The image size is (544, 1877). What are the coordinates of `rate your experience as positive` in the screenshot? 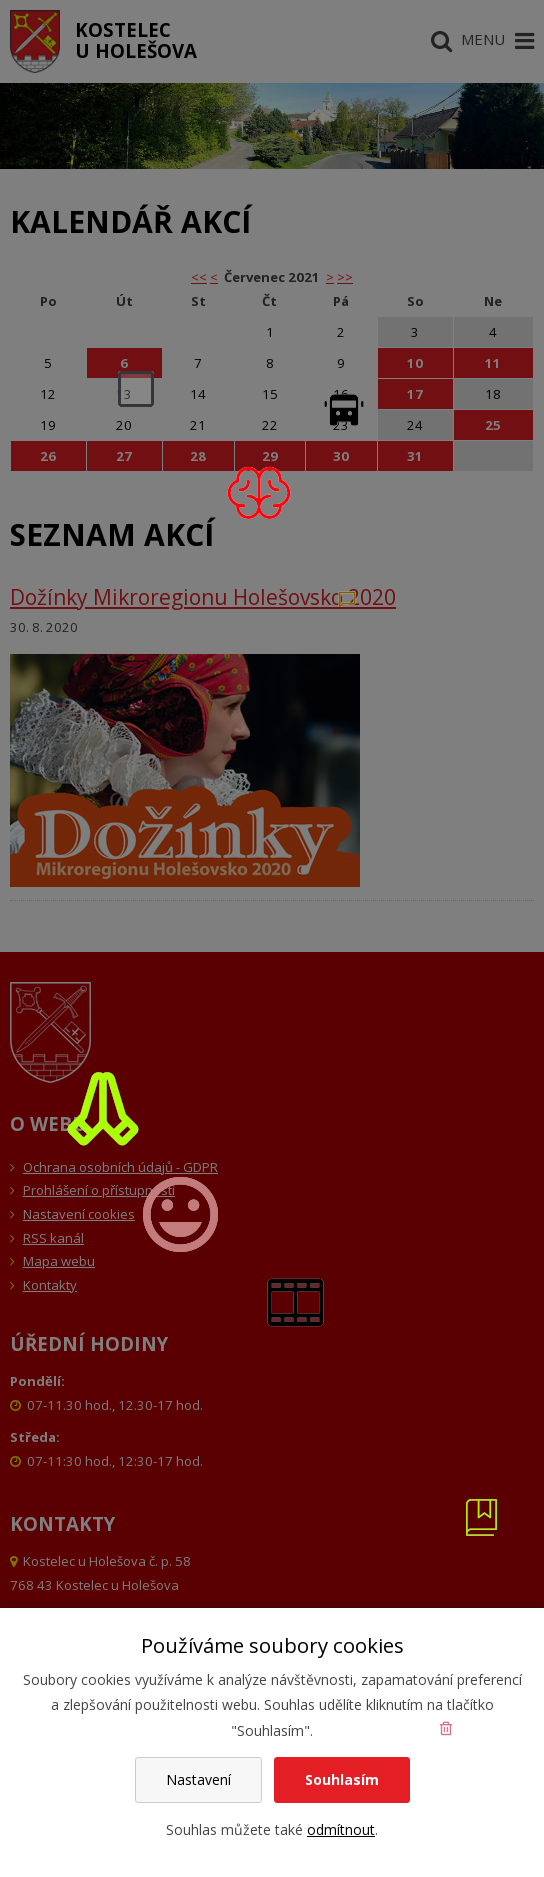 It's located at (180, 1214).